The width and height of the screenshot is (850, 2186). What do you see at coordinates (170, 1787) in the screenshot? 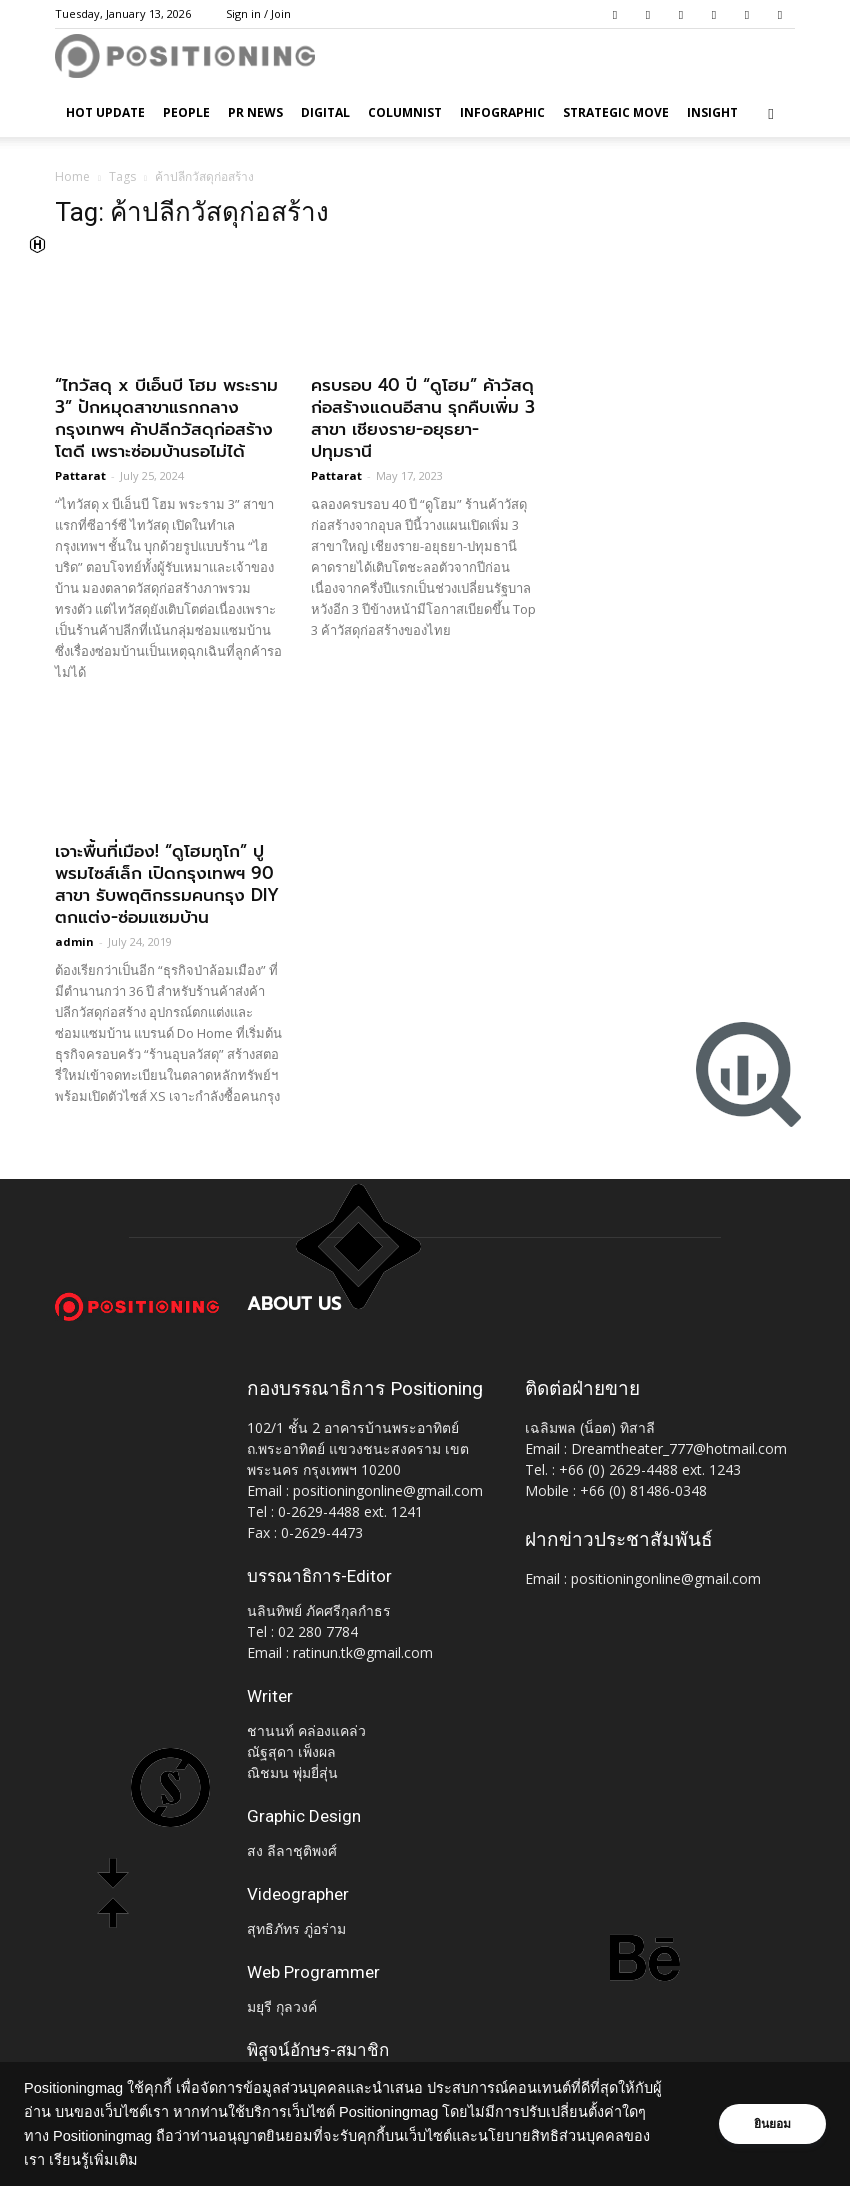
I see `visit the StopStalk competitive programming platform` at bounding box center [170, 1787].